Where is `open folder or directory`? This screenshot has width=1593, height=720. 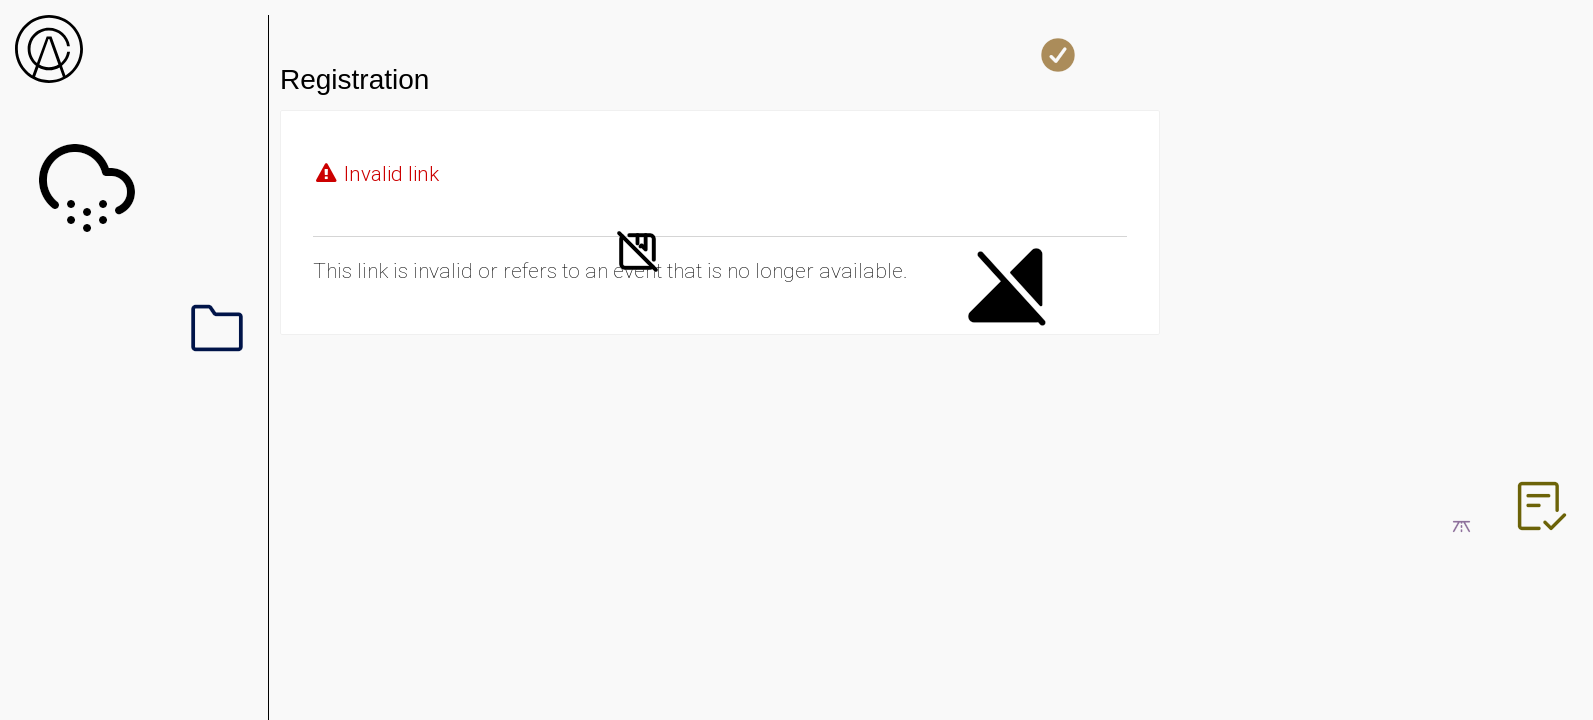 open folder or directory is located at coordinates (217, 328).